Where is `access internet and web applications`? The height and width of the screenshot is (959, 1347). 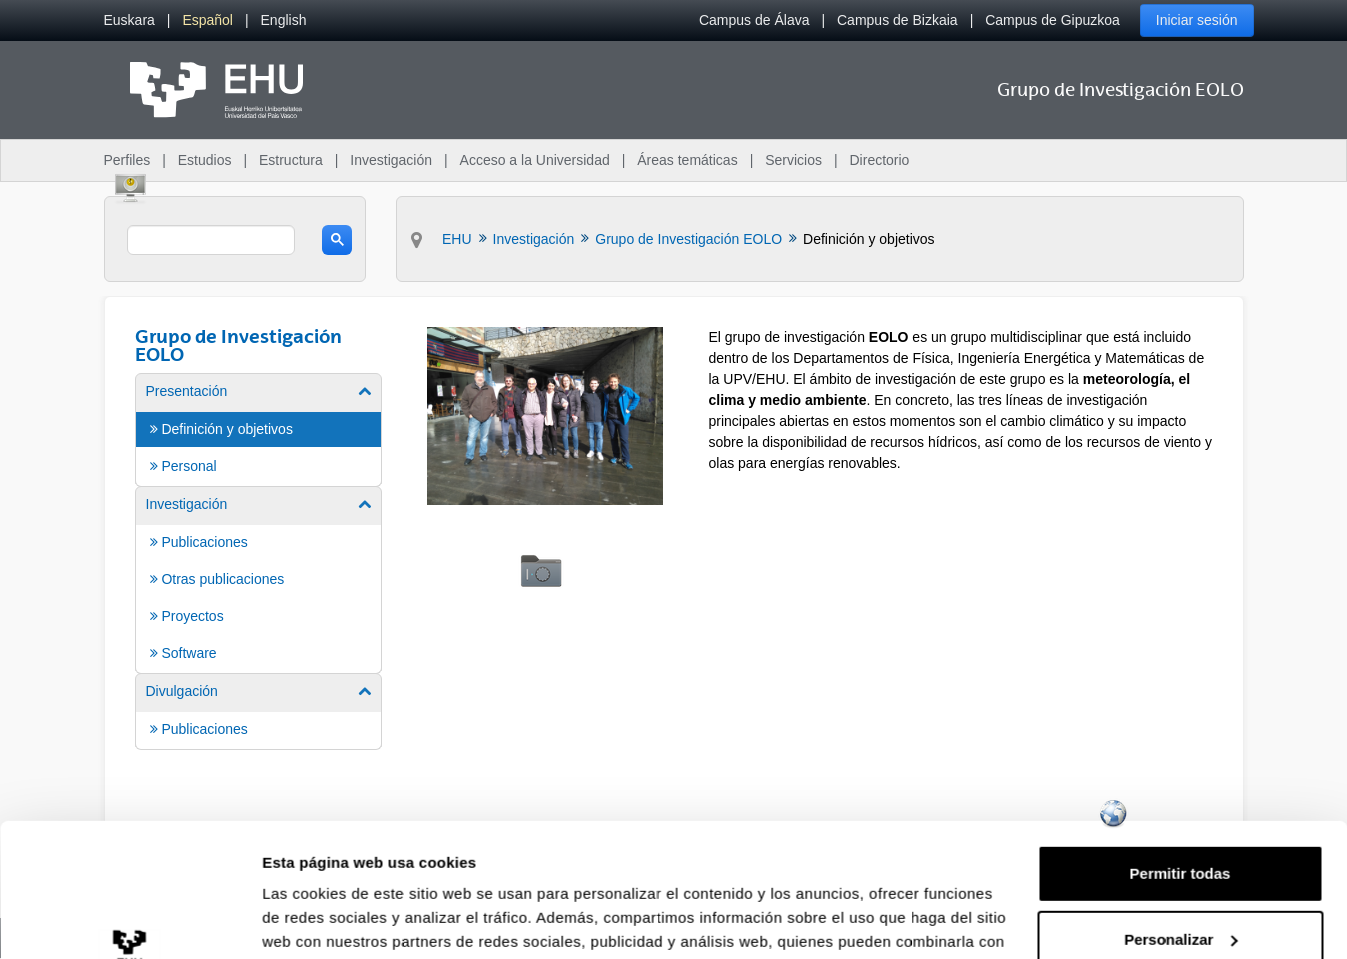
access internet and web applications is located at coordinates (1113, 813).